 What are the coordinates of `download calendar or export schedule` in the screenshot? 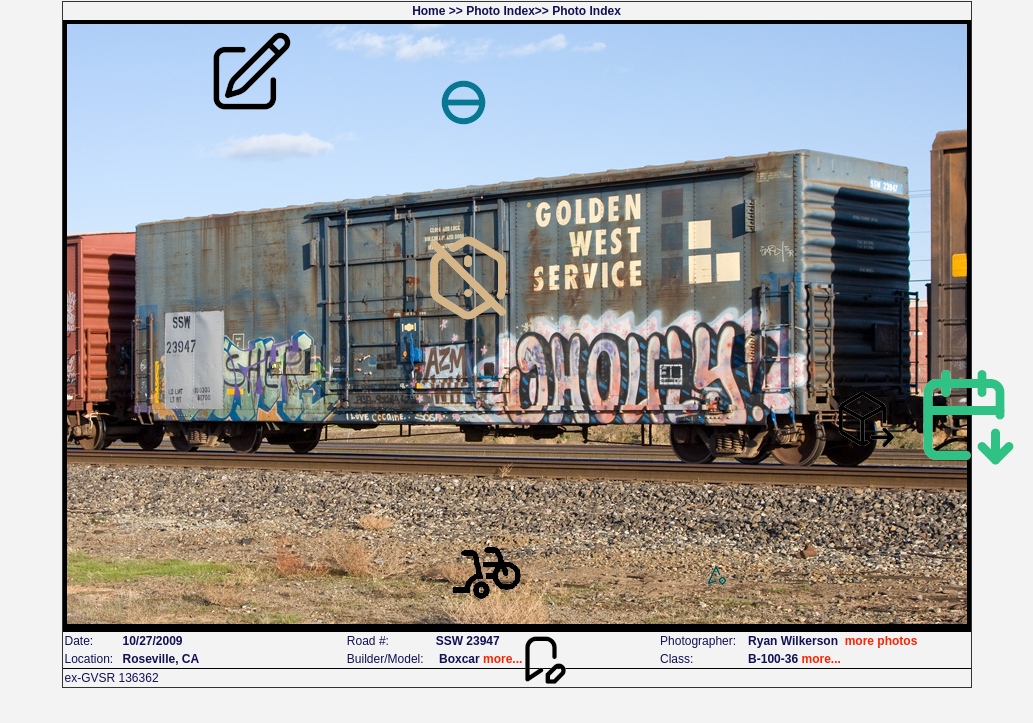 It's located at (964, 415).